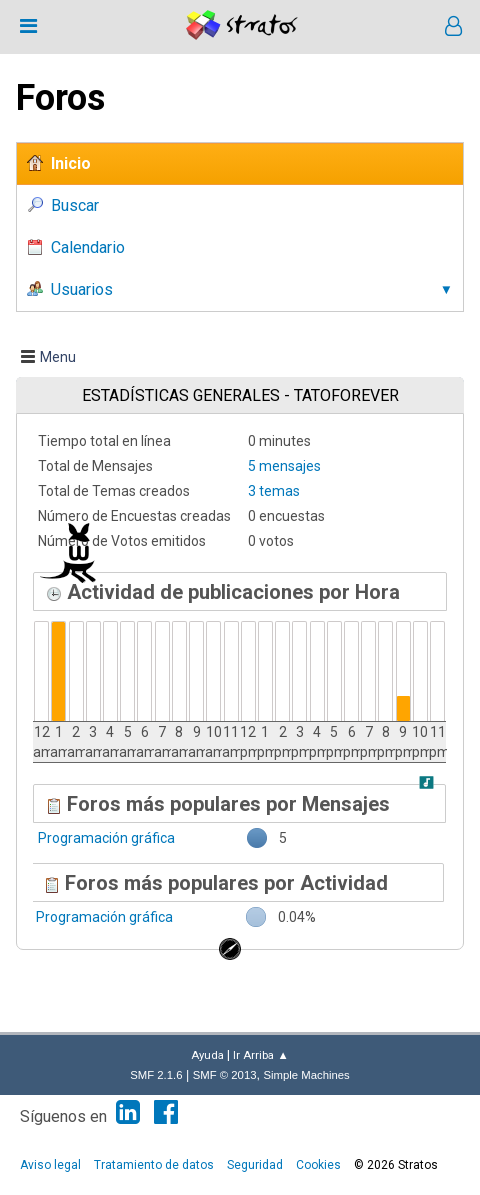 The height and width of the screenshot is (1195, 480). What do you see at coordinates (230, 949) in the screenshot?
I see `open Safari web browser` at bounding box center [230, 949].